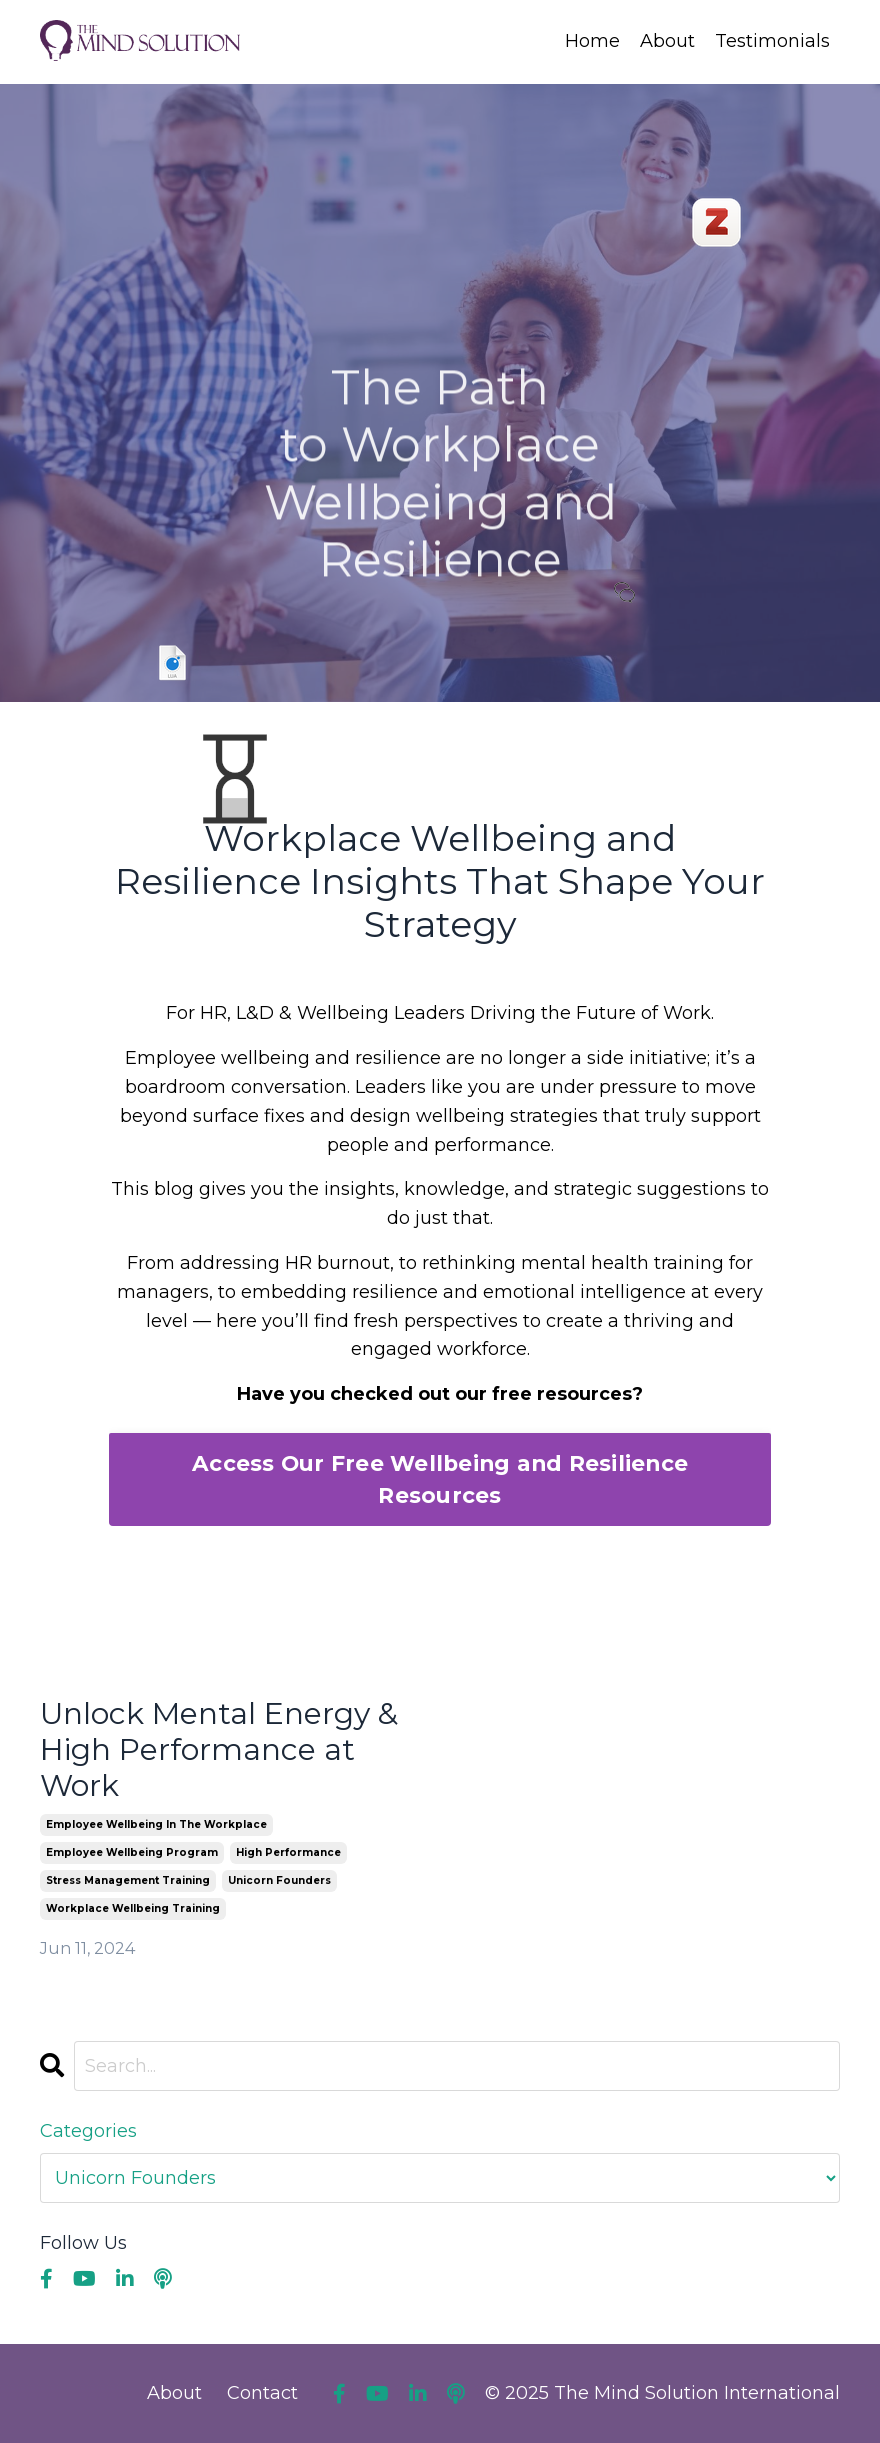 This screenshot has height=2443, width=880. I want to click on open messaging or chat application, so click(624, 592).